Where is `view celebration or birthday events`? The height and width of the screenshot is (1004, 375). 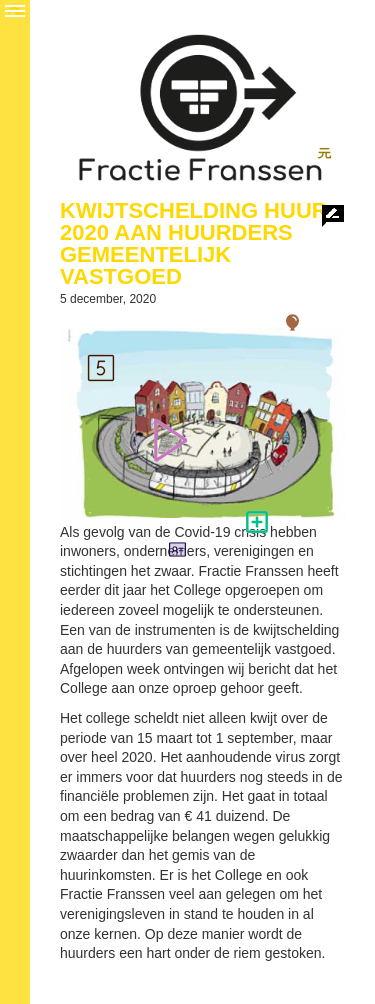
view celebration or birthday events is located at coordinates (292, 322).